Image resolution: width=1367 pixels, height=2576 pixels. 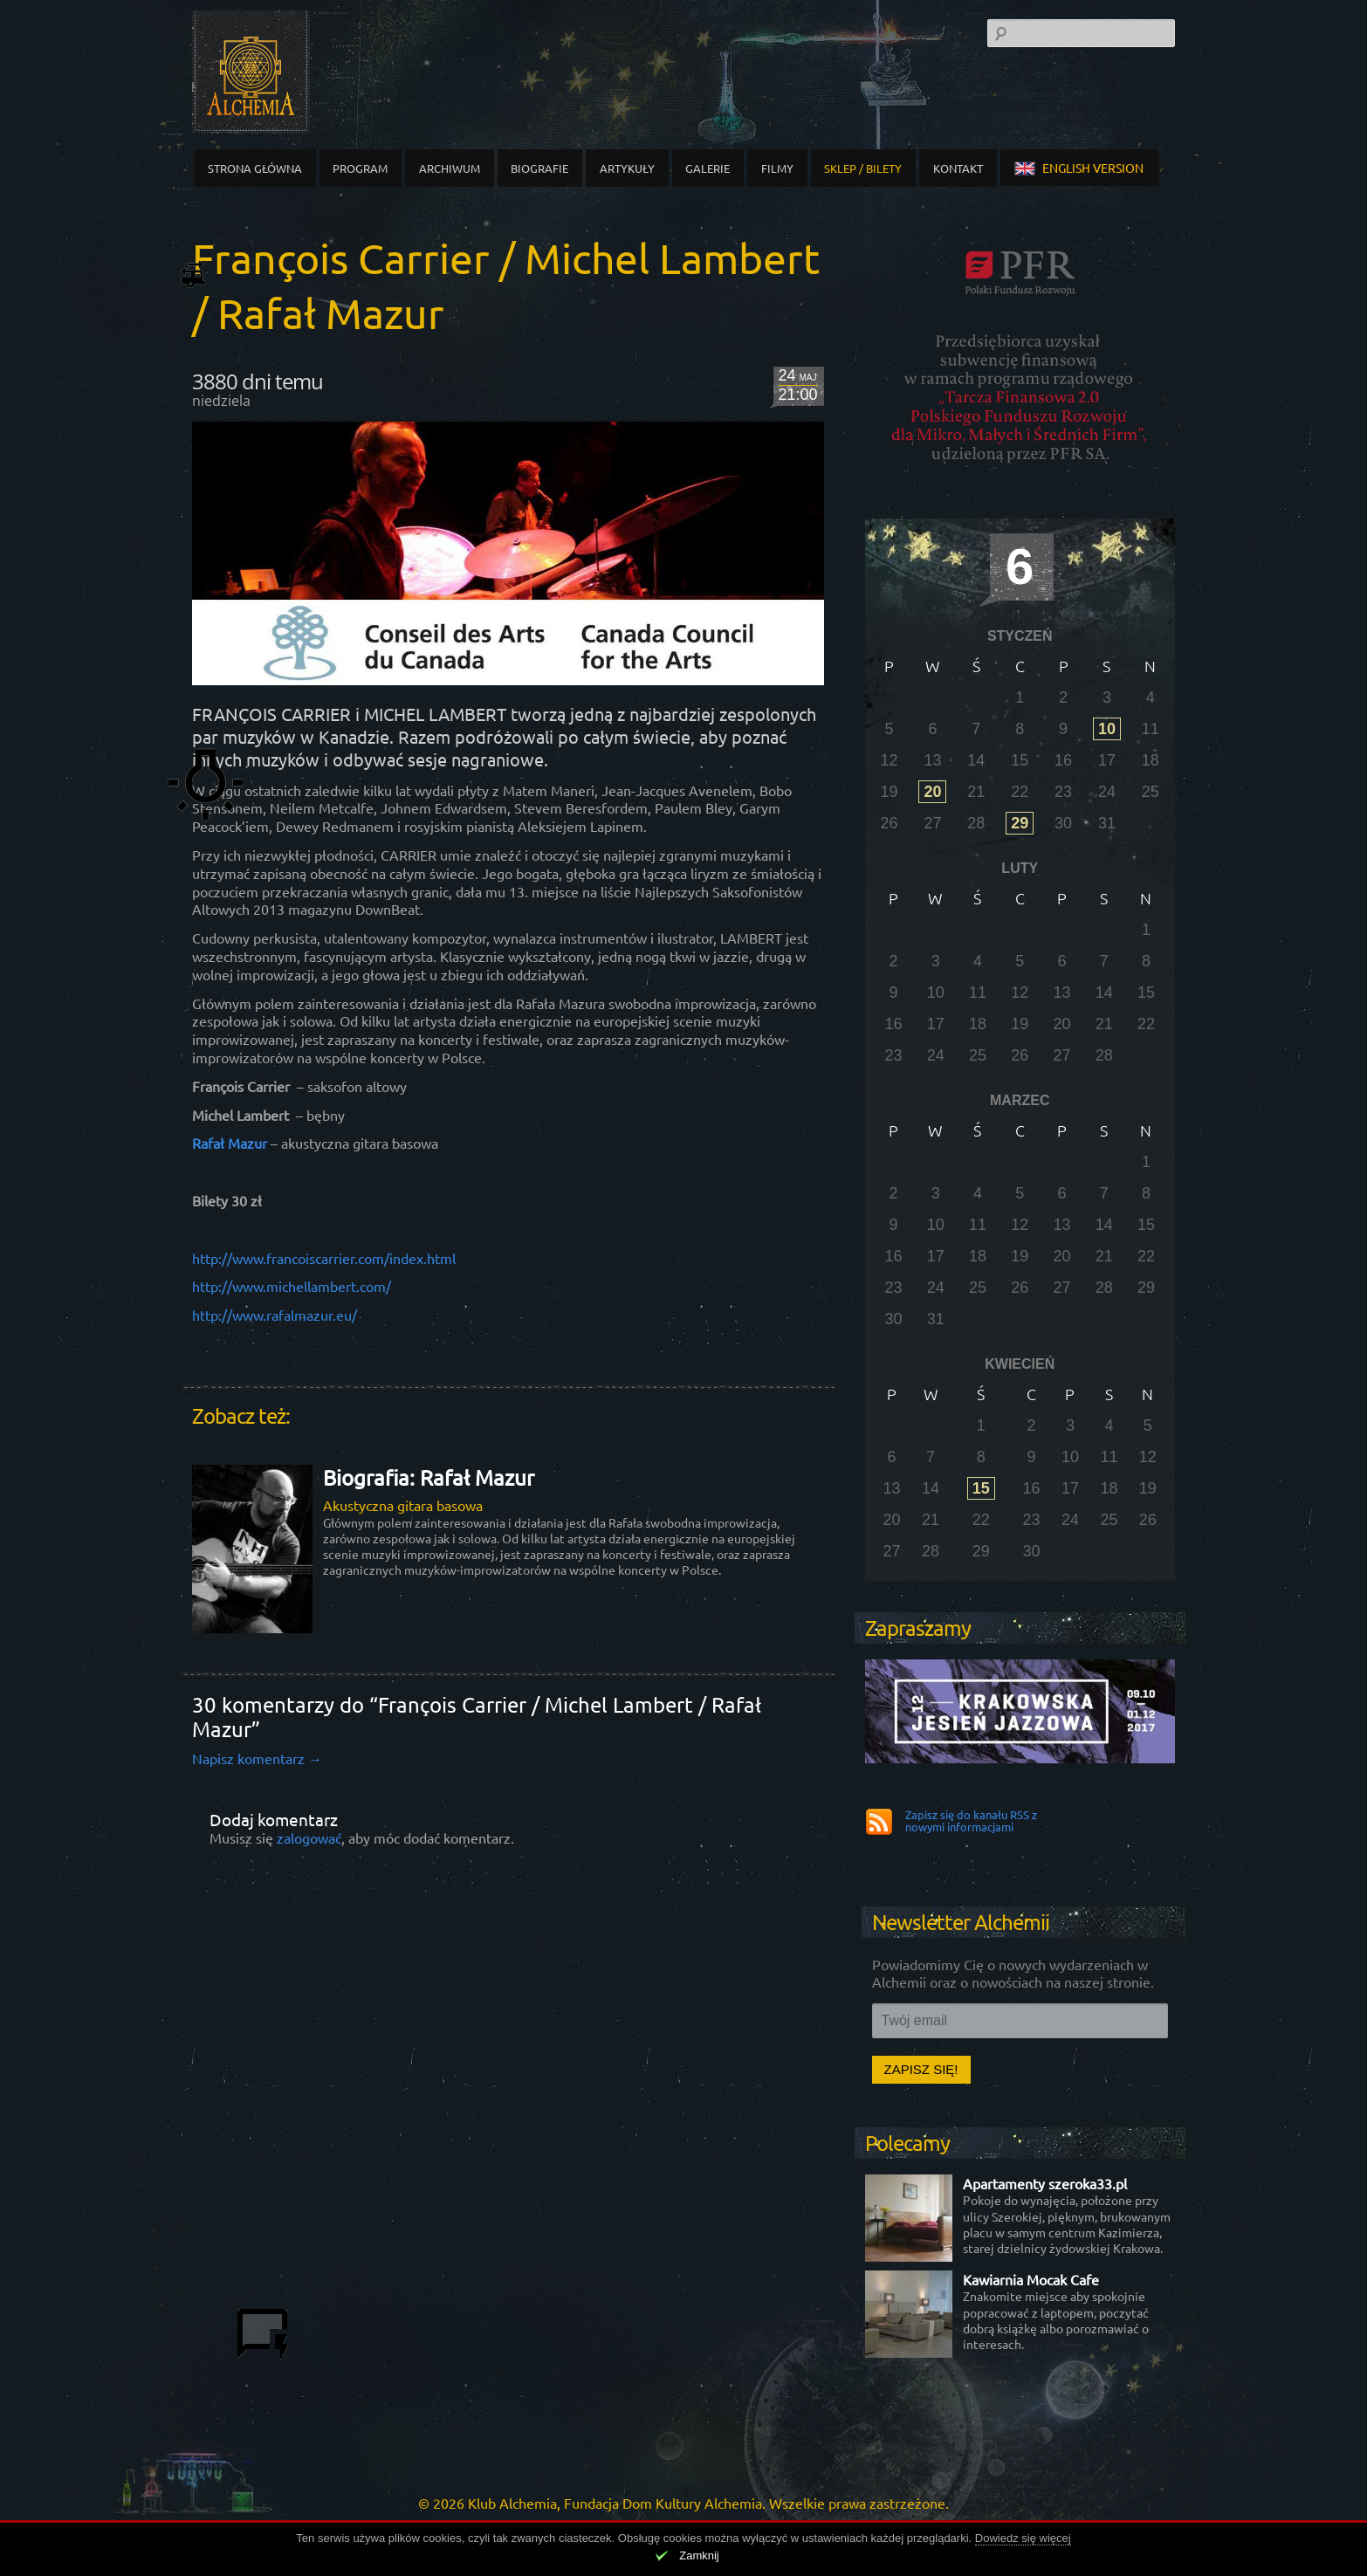 I want to click on adjust incandescent light settings, so click(x=205, y=782).